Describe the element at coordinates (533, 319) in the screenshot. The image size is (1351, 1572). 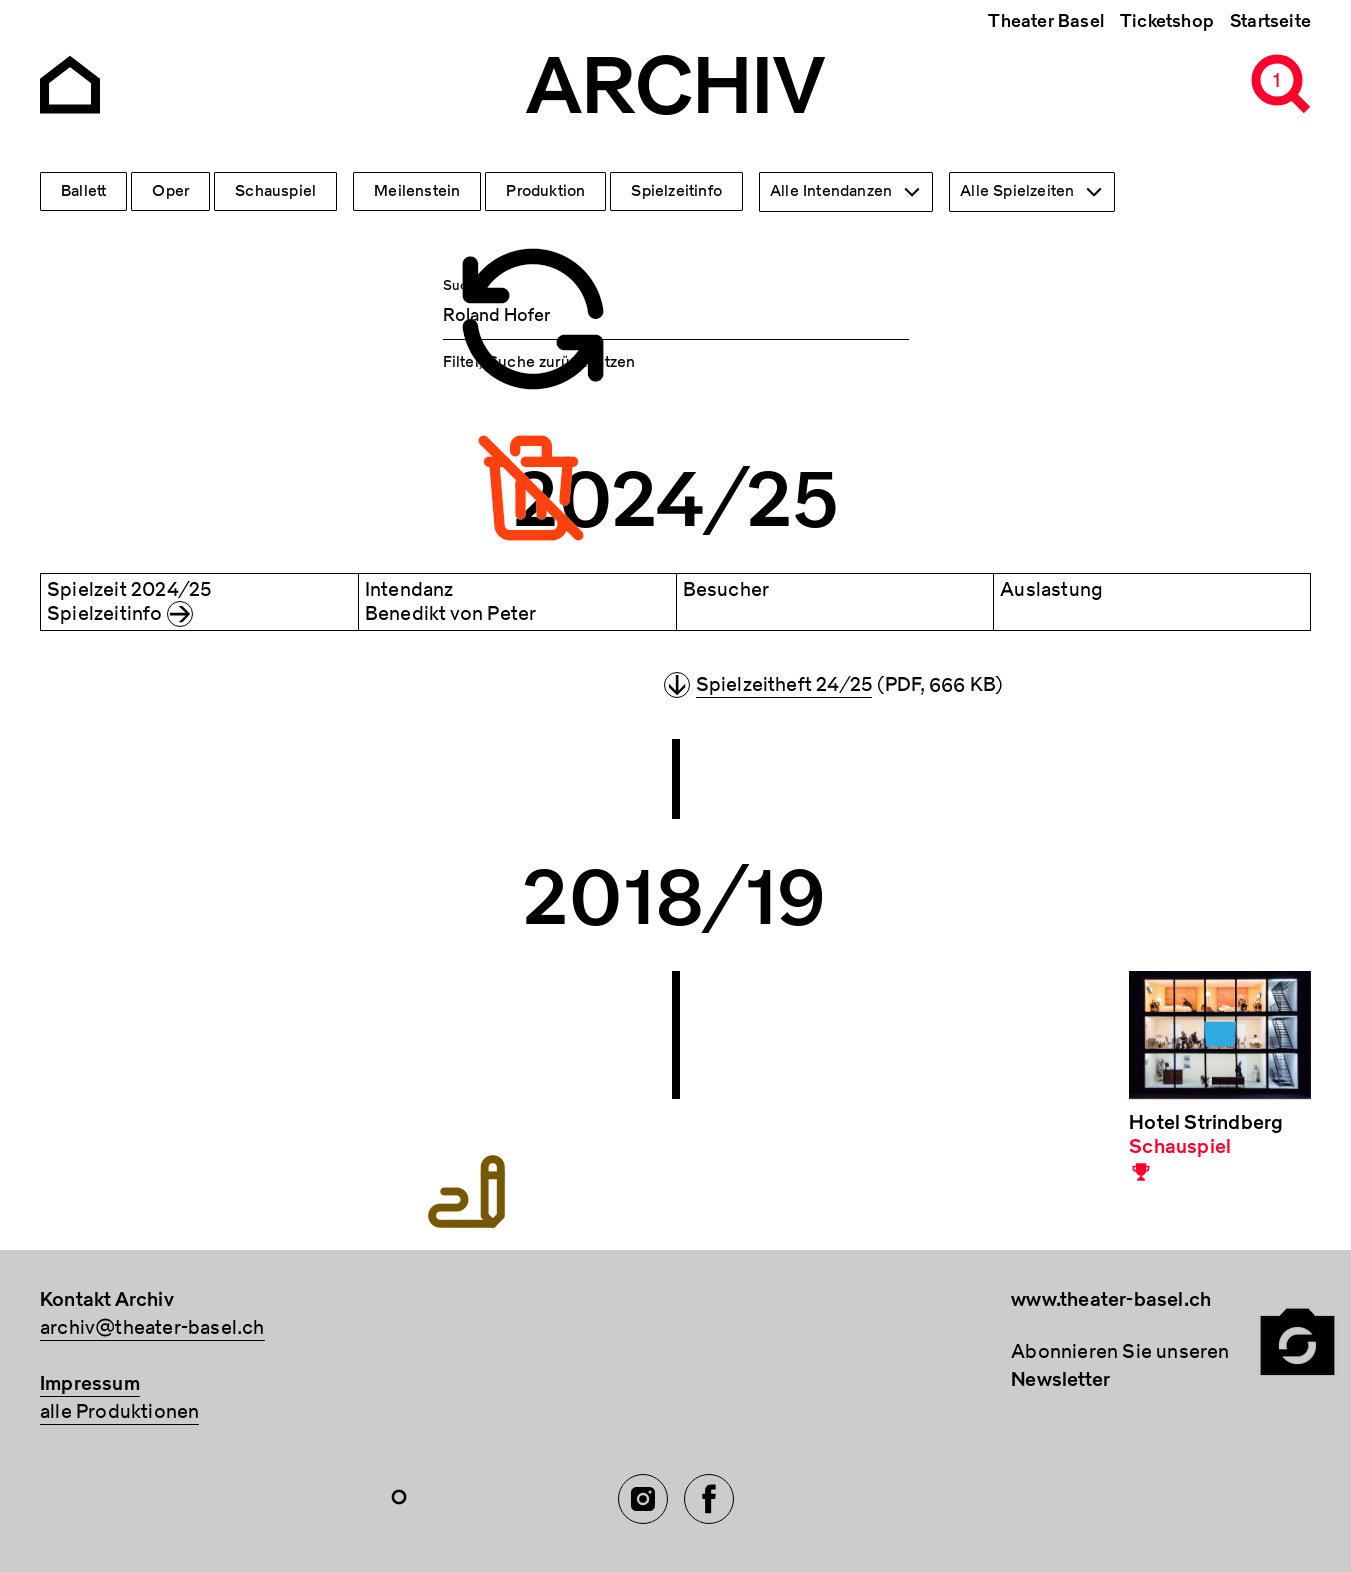
I see `refresh or reload current content` at that location.